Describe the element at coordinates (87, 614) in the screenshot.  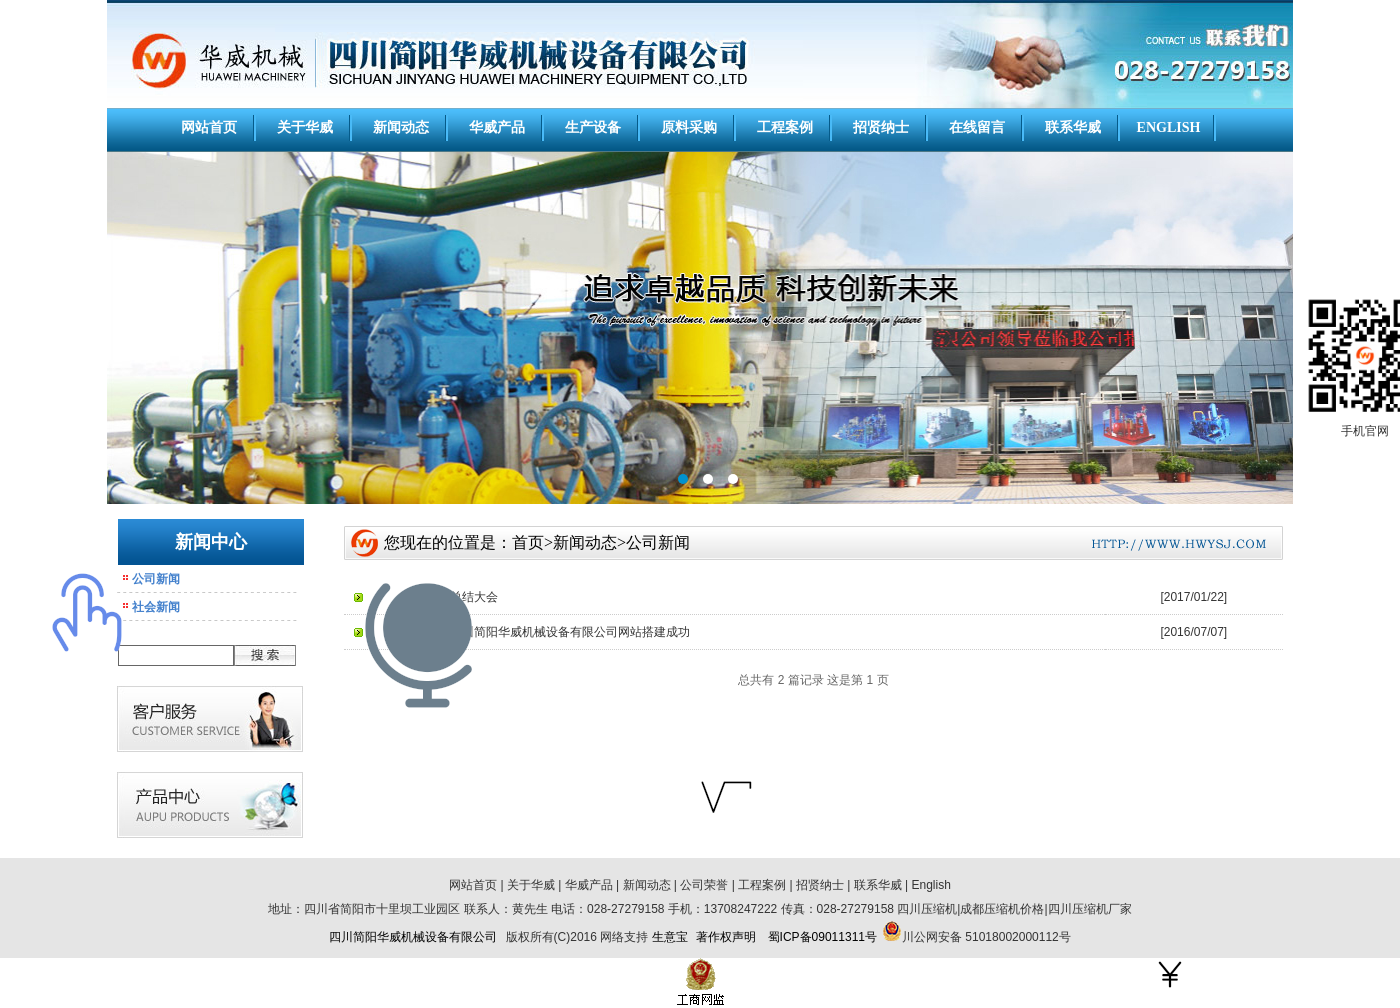
I see `tap to interact with this element` at that location.